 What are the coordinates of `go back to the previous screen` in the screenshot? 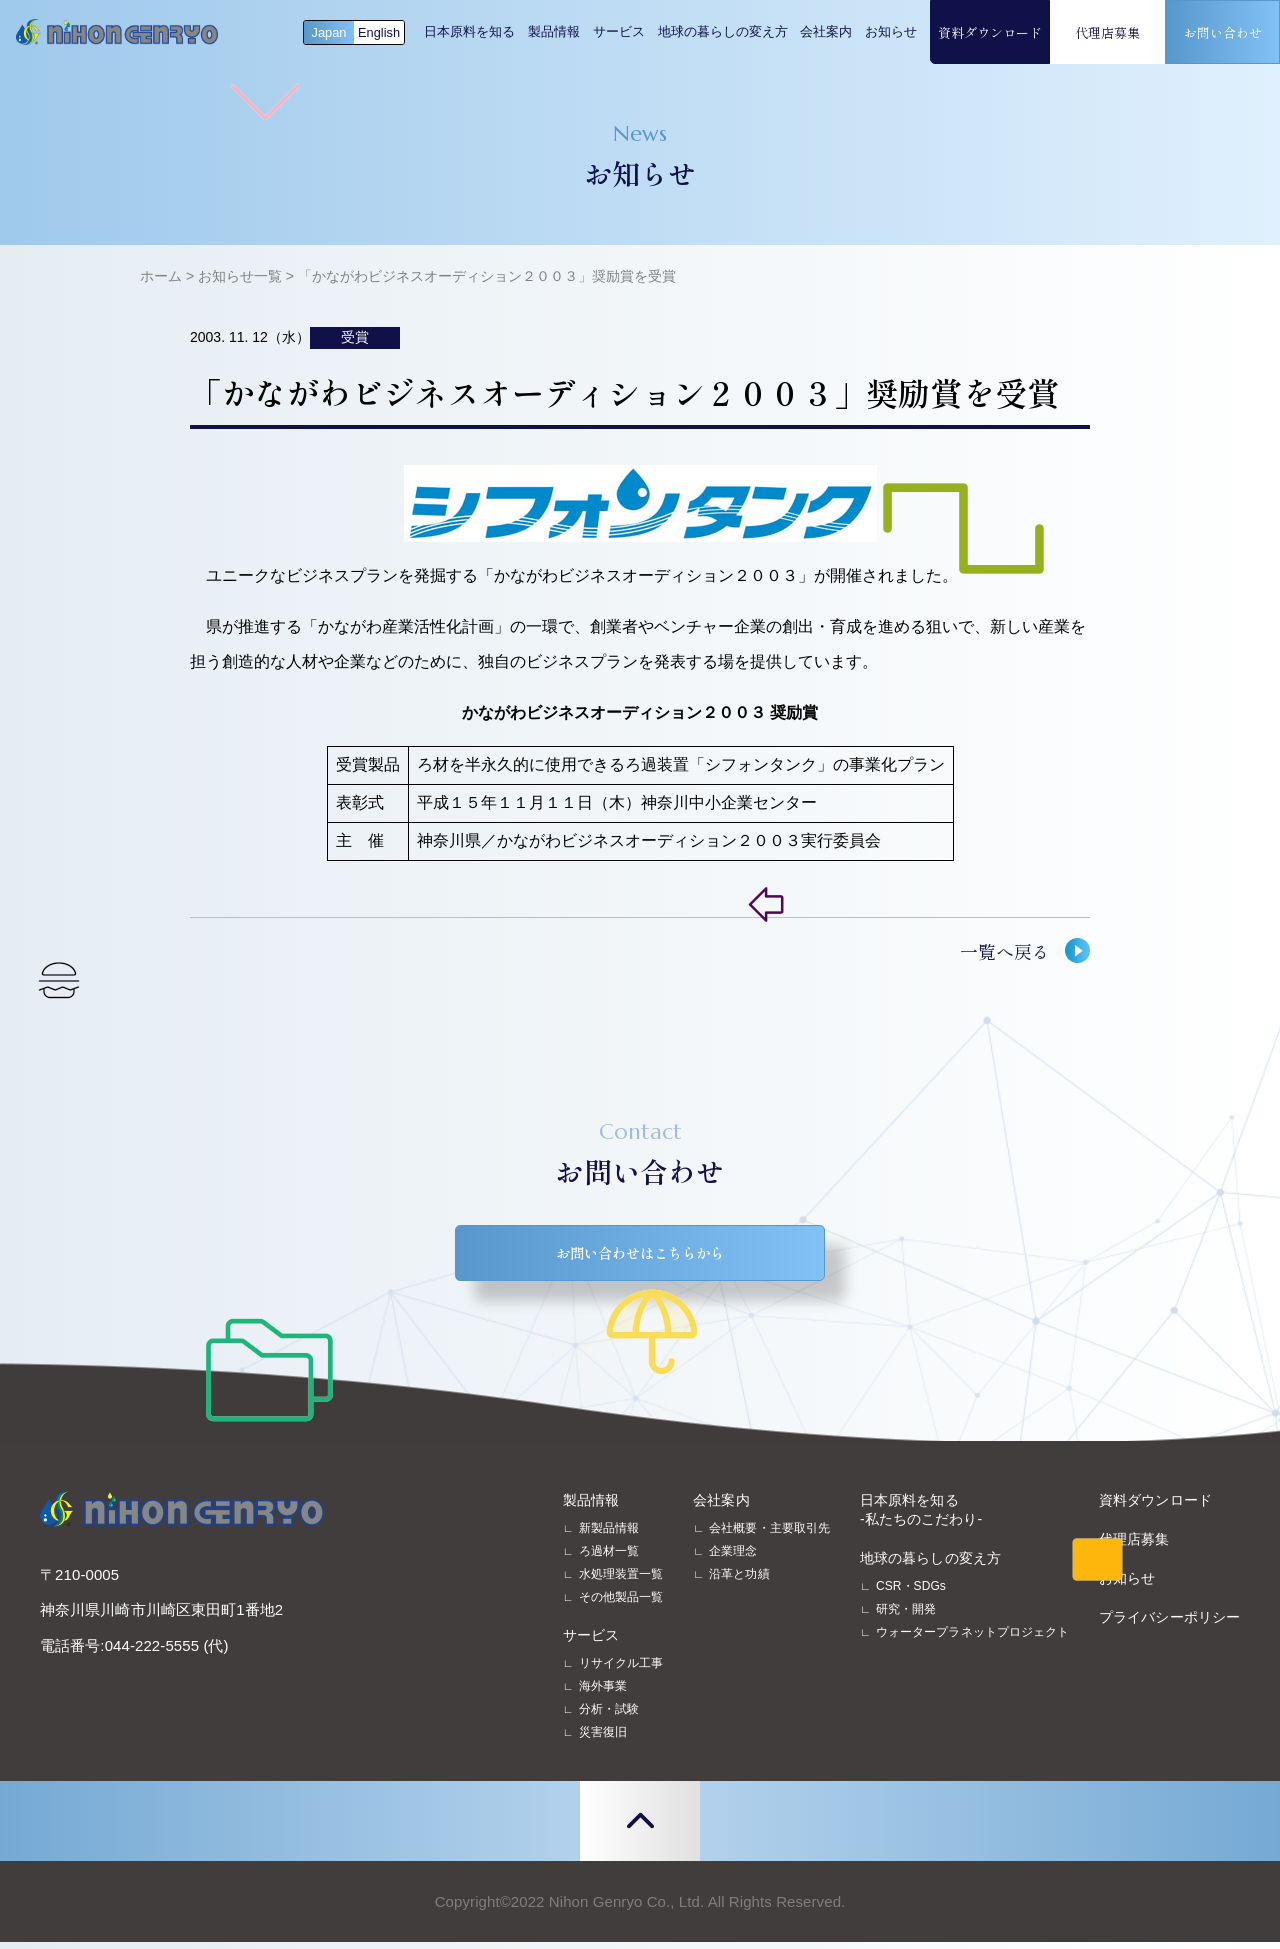 It's located at (767, 904).